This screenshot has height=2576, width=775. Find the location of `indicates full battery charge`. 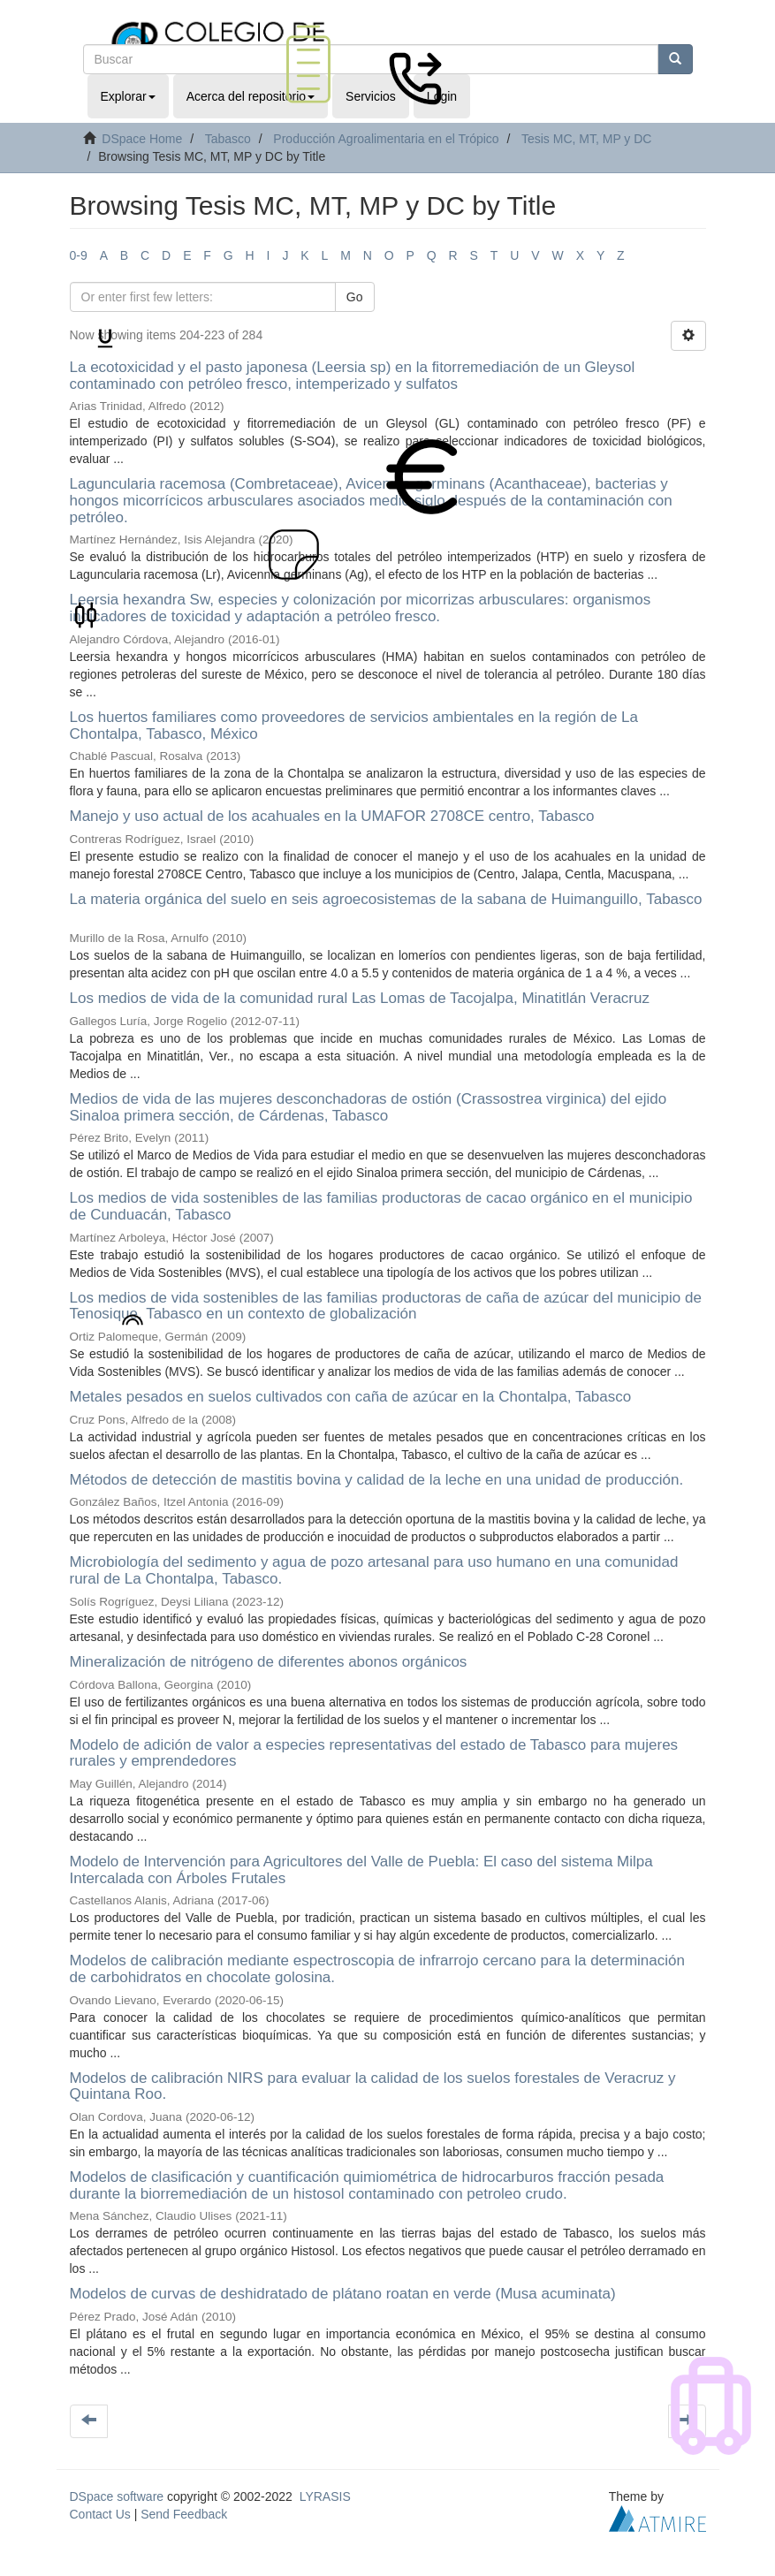

indicates full battery charge is located at coordinates (308, 65).